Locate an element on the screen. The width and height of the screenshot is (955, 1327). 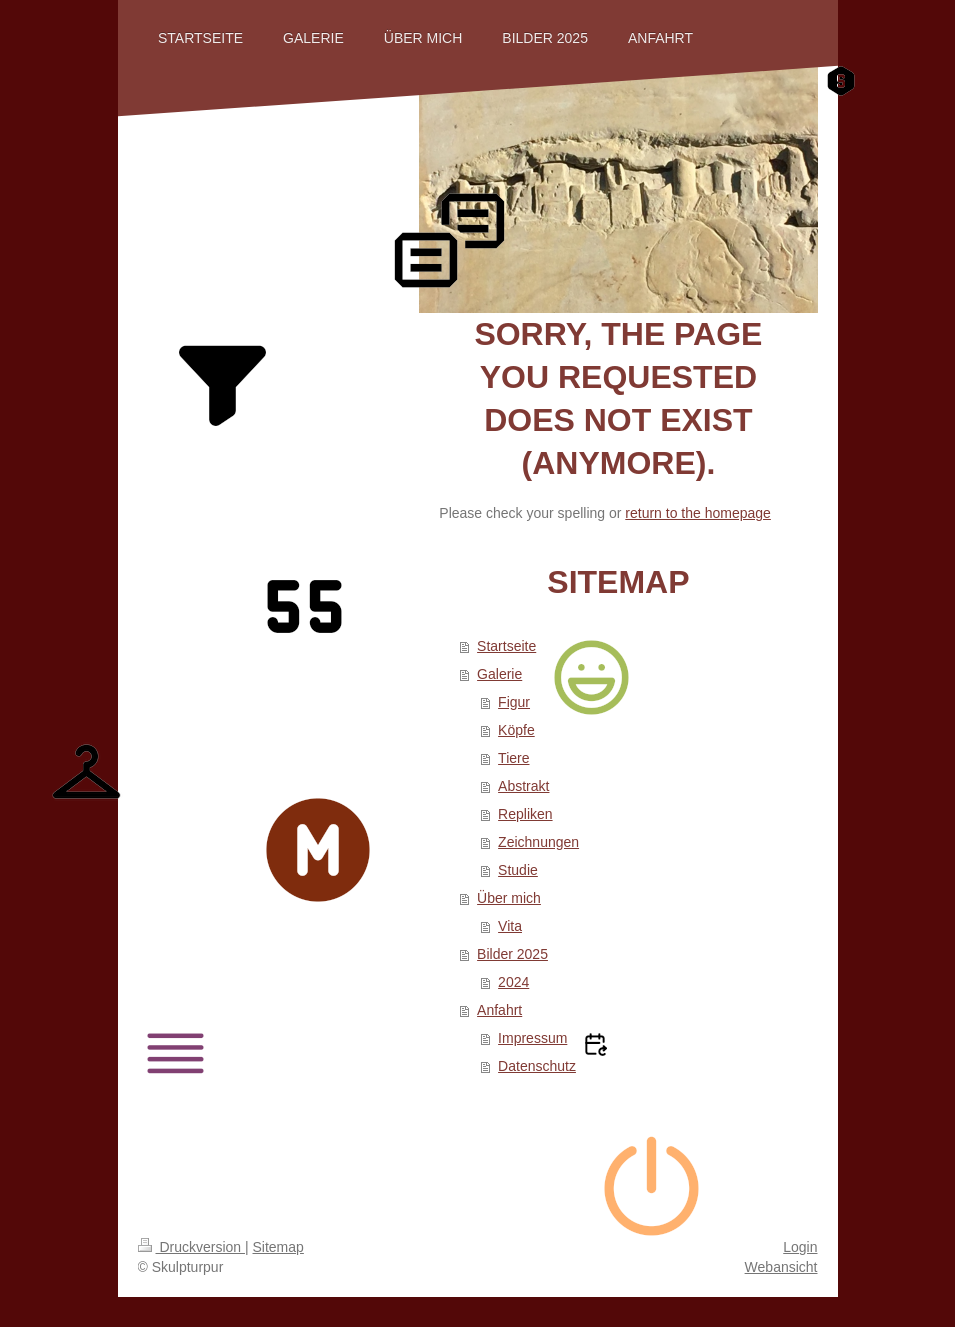
indicates a service or feature starting with "S" is located at coordinates (841, 81).